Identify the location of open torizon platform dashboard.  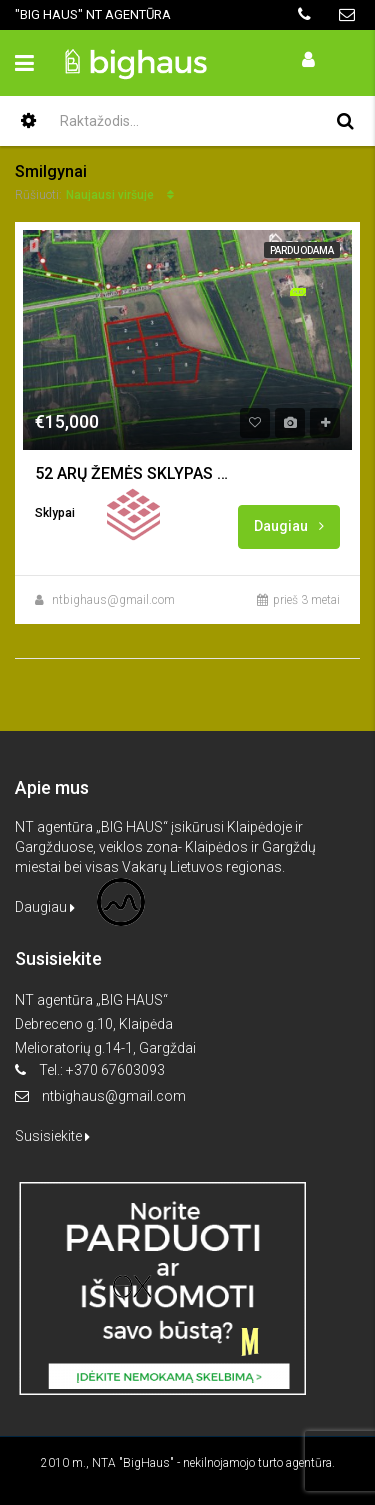
(133, 514).